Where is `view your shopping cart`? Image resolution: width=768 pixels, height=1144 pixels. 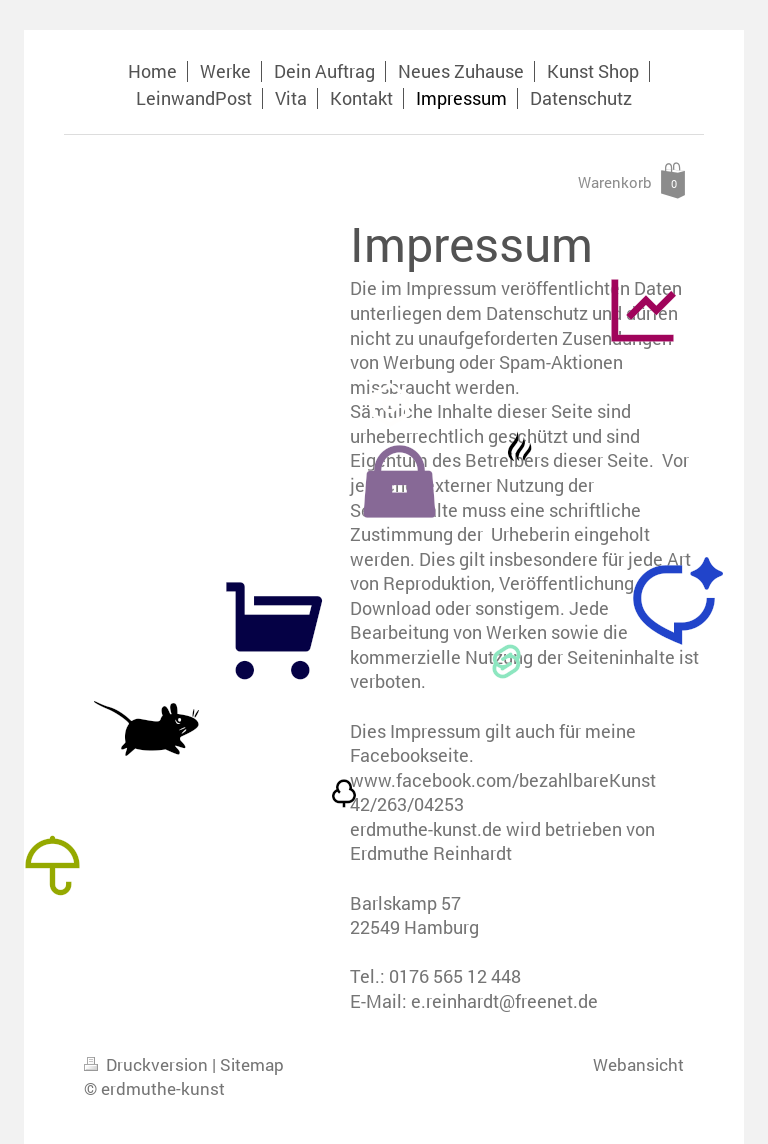 view your shopping cart is located at coordinates (272, 628).